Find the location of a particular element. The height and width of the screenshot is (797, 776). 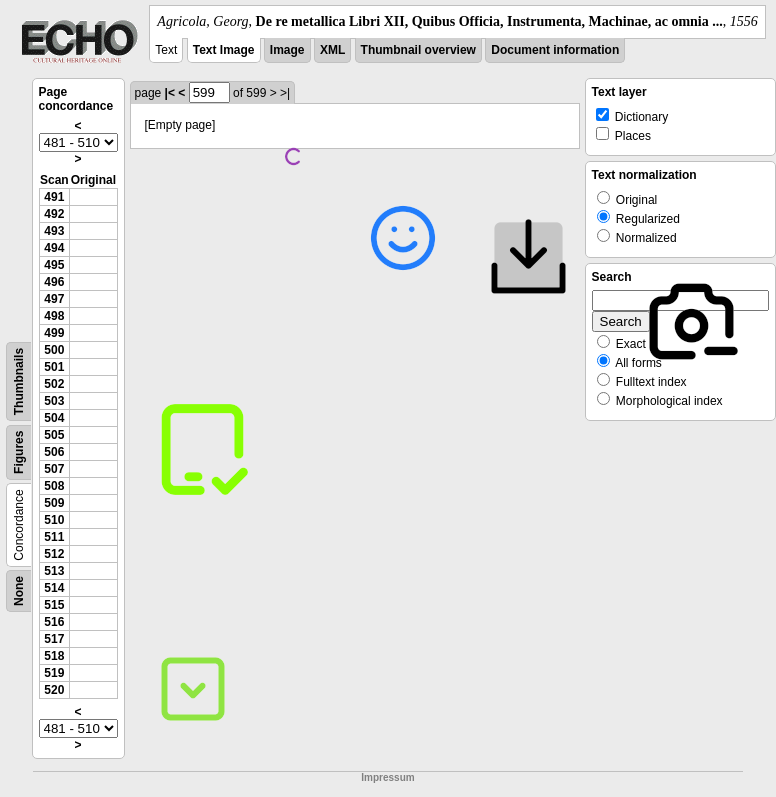

add an emoji or reaction is located at coordinates (403, 238).